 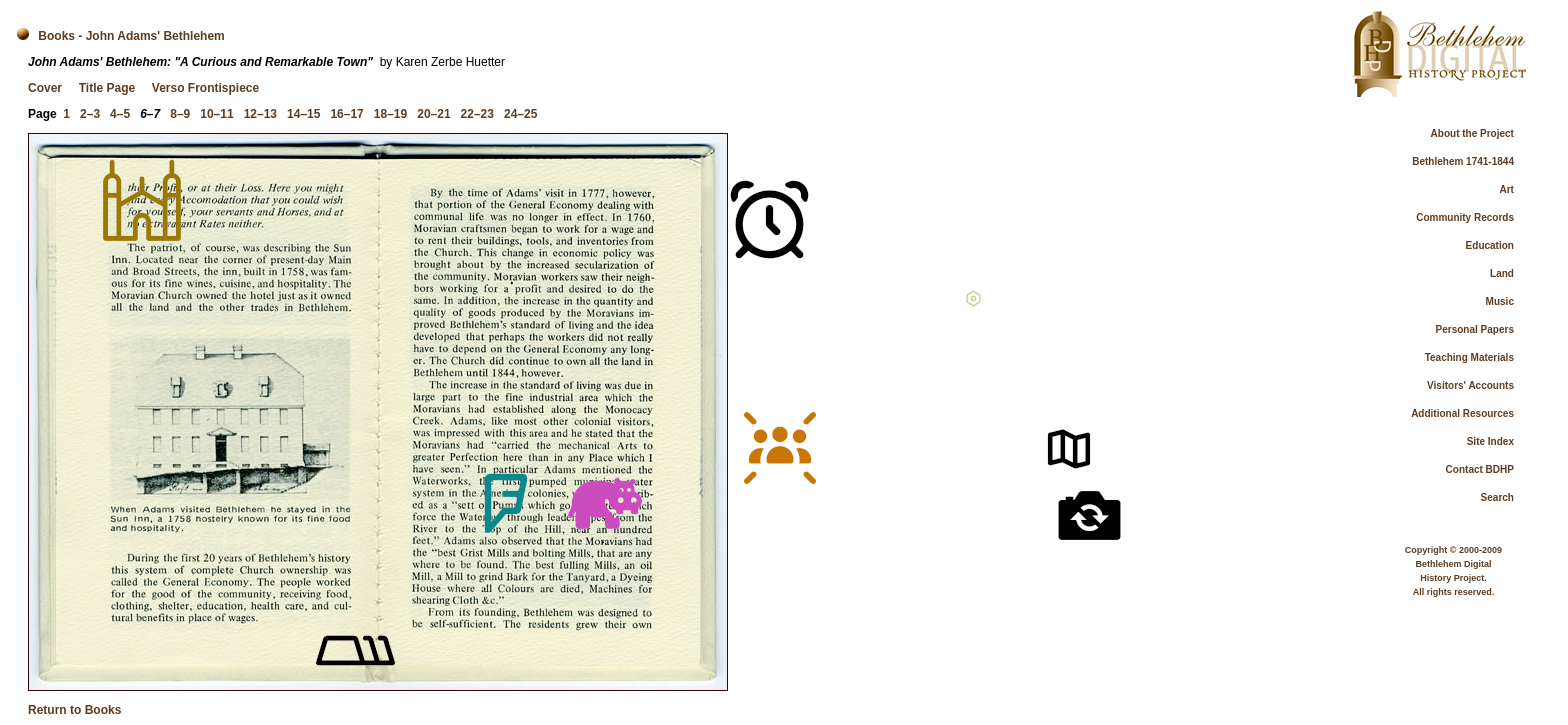 What do you see at coordinates (142, 202) in the screenshot?
I see `find nearby synagogues` at bounding box center [142, 202].